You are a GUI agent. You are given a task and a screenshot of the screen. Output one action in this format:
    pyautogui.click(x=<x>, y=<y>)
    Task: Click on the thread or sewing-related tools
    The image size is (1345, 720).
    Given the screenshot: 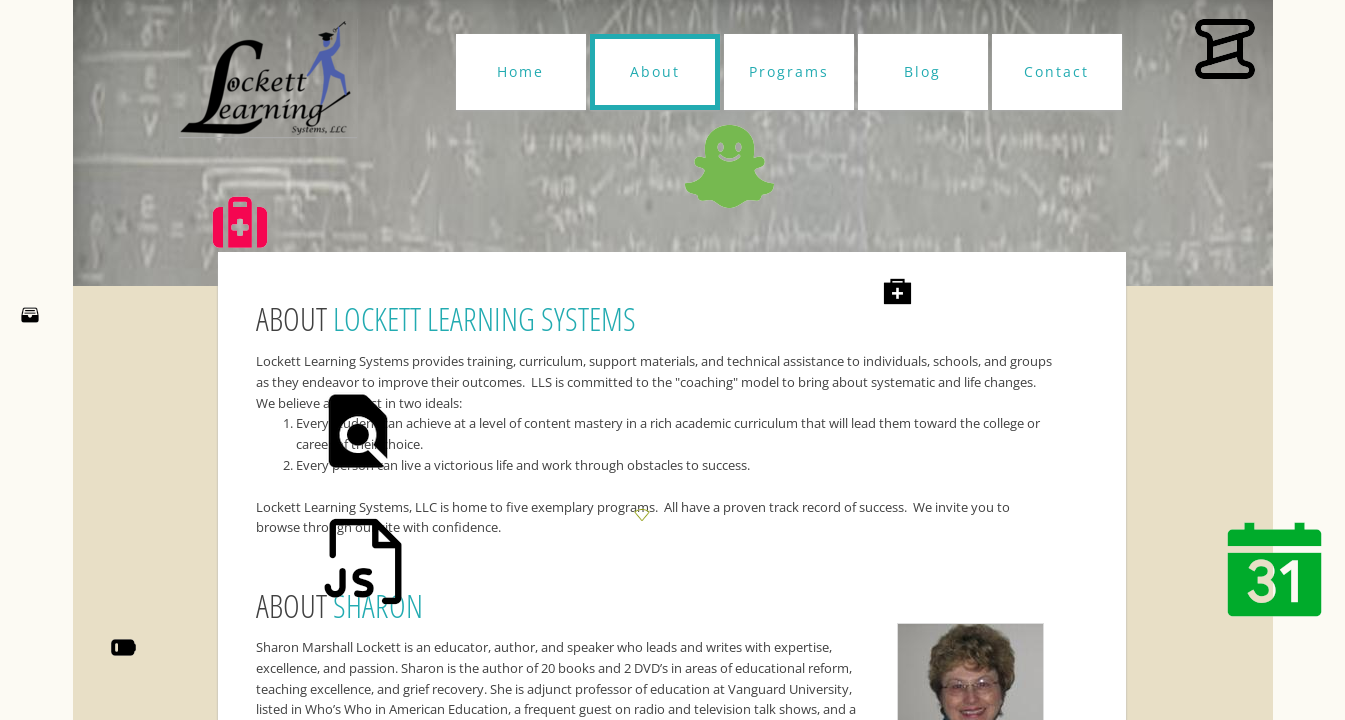 What is the action you would take?
    pyautogui.click(x=1225, y=49)
    